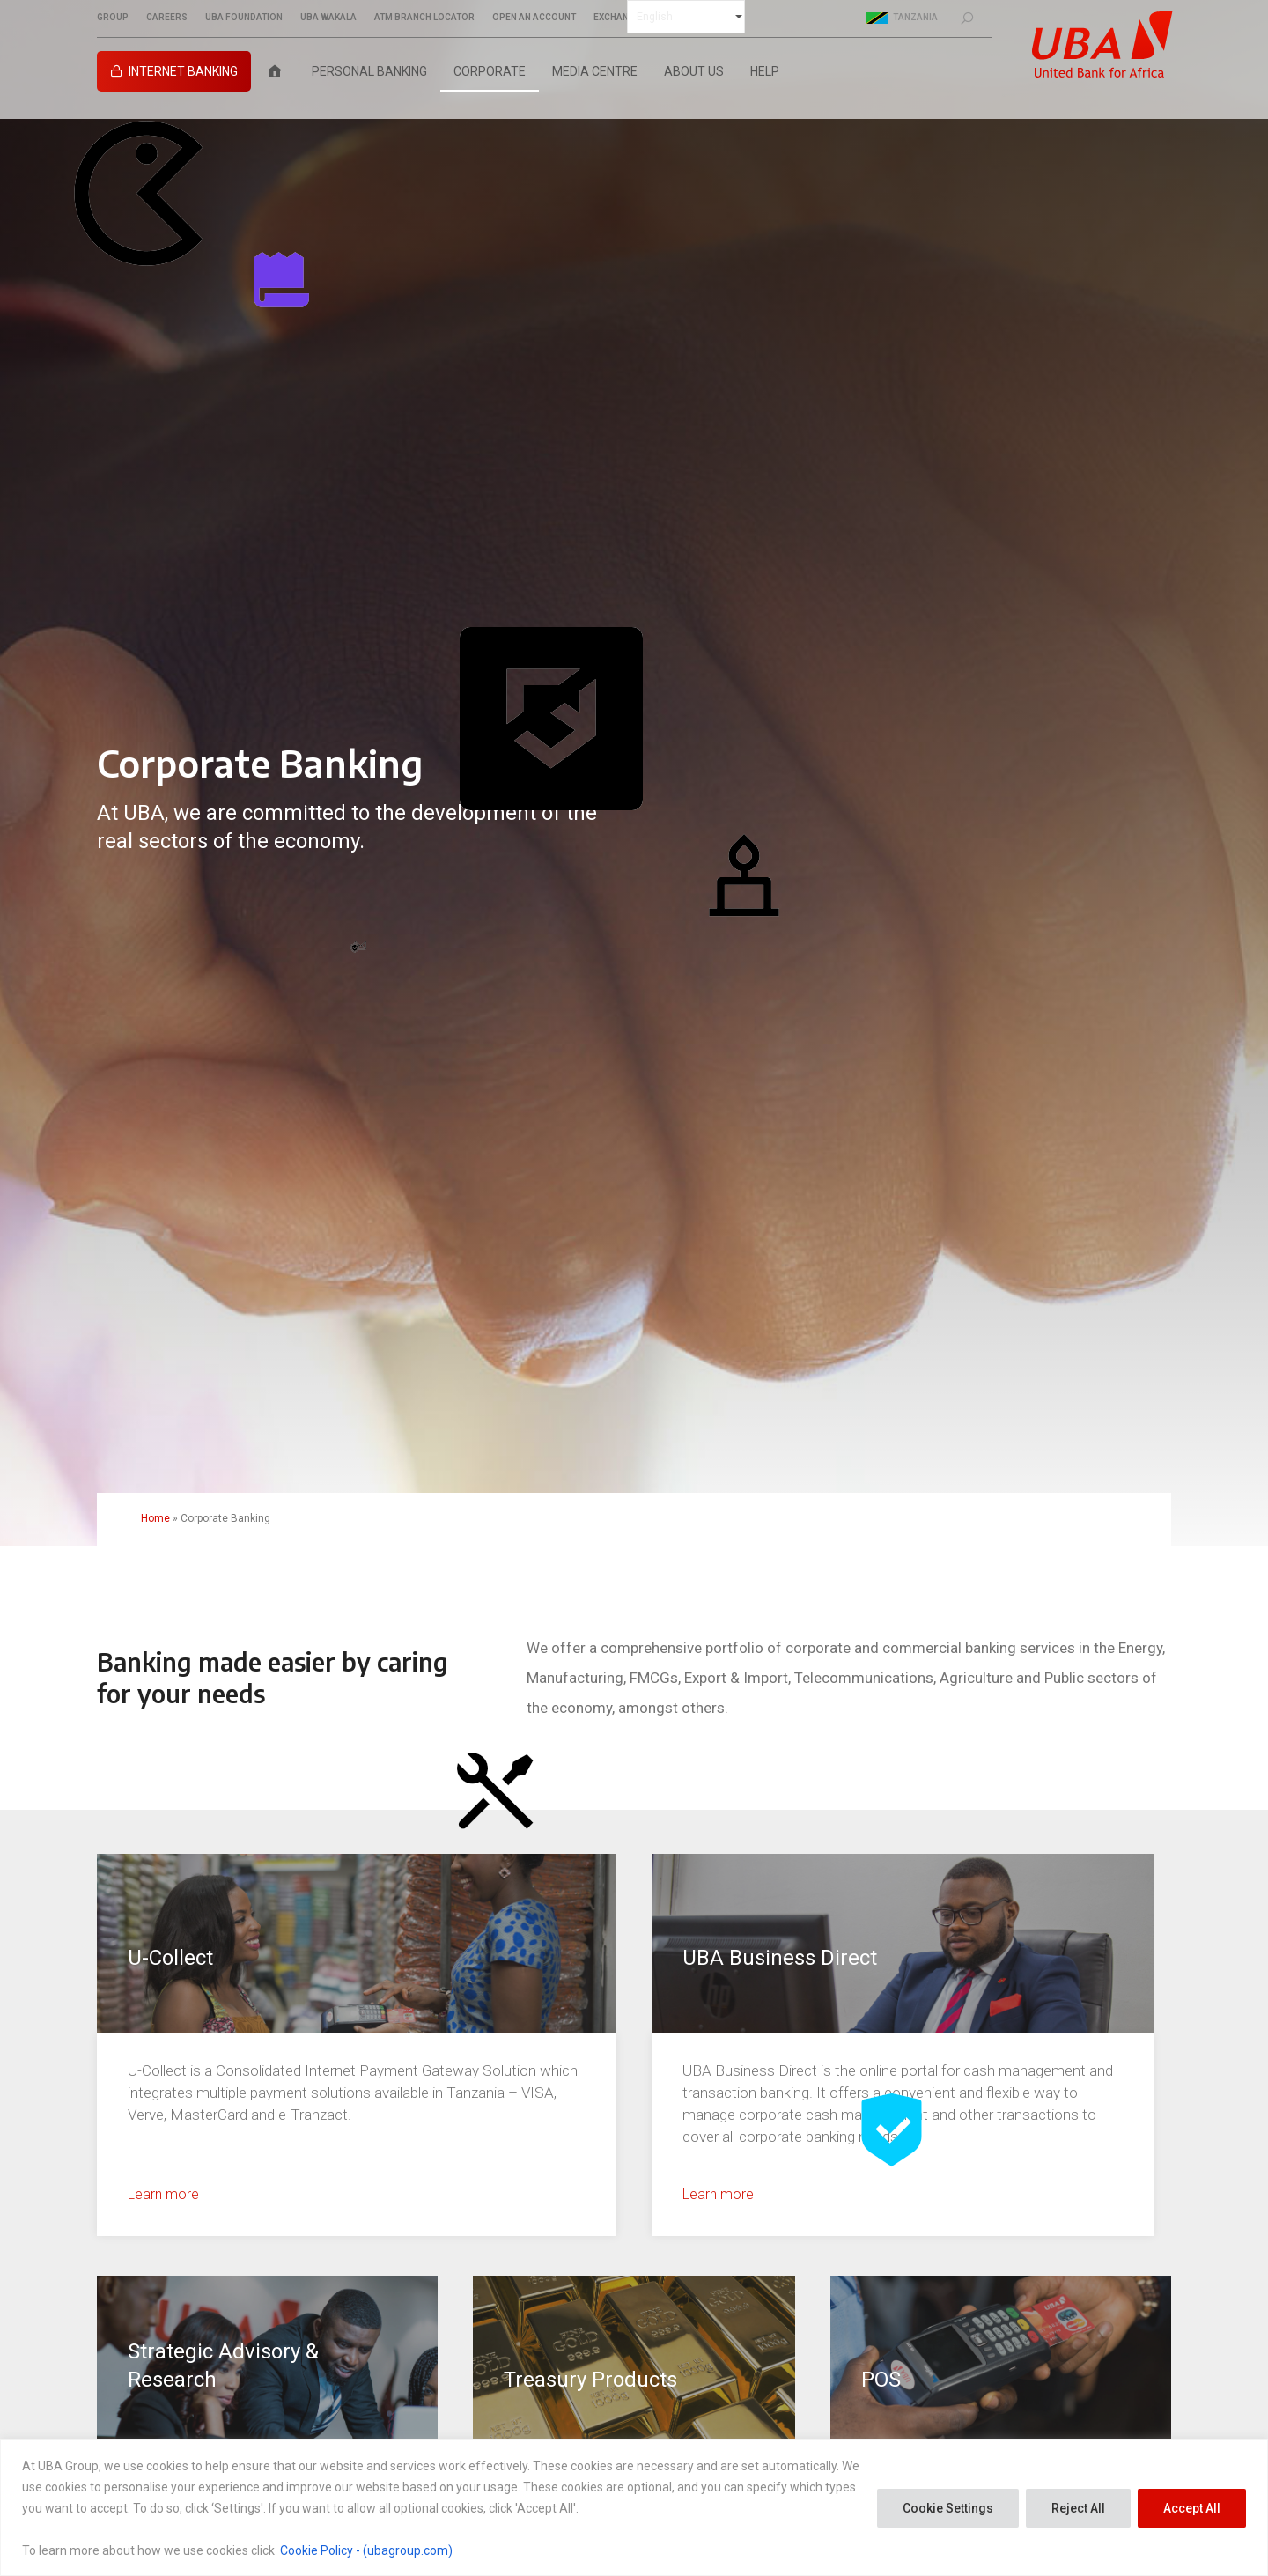  Describe the element at coordinates (551, 719) in the screenshot. I see `clubforce app or service logo` at that location.